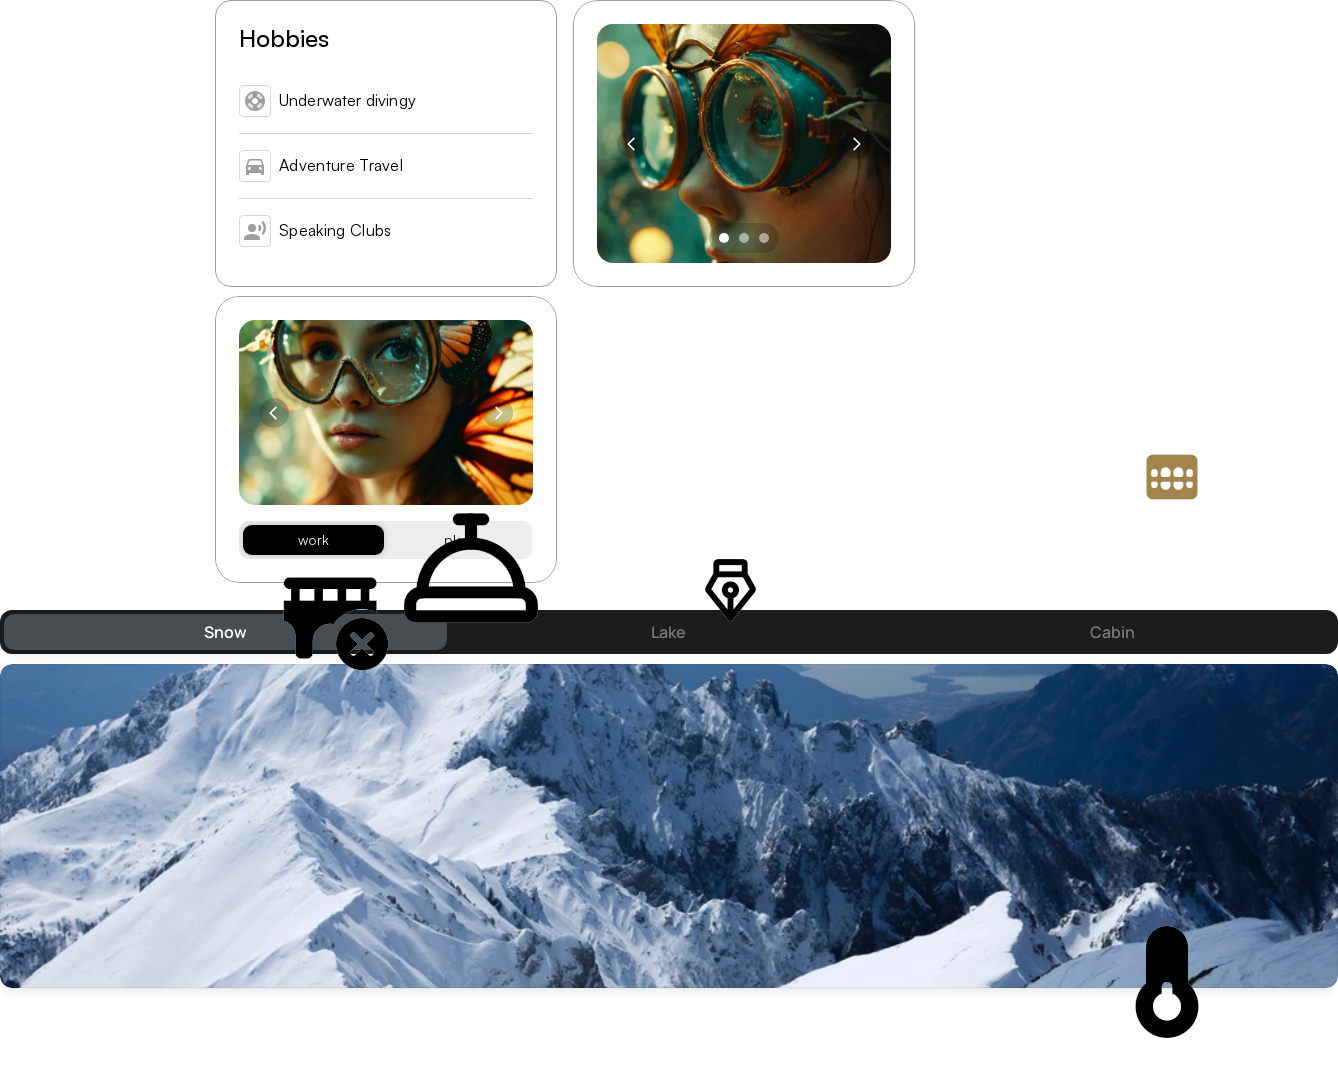  I want to click on indicates low temperature reading, so click(1167, 982).